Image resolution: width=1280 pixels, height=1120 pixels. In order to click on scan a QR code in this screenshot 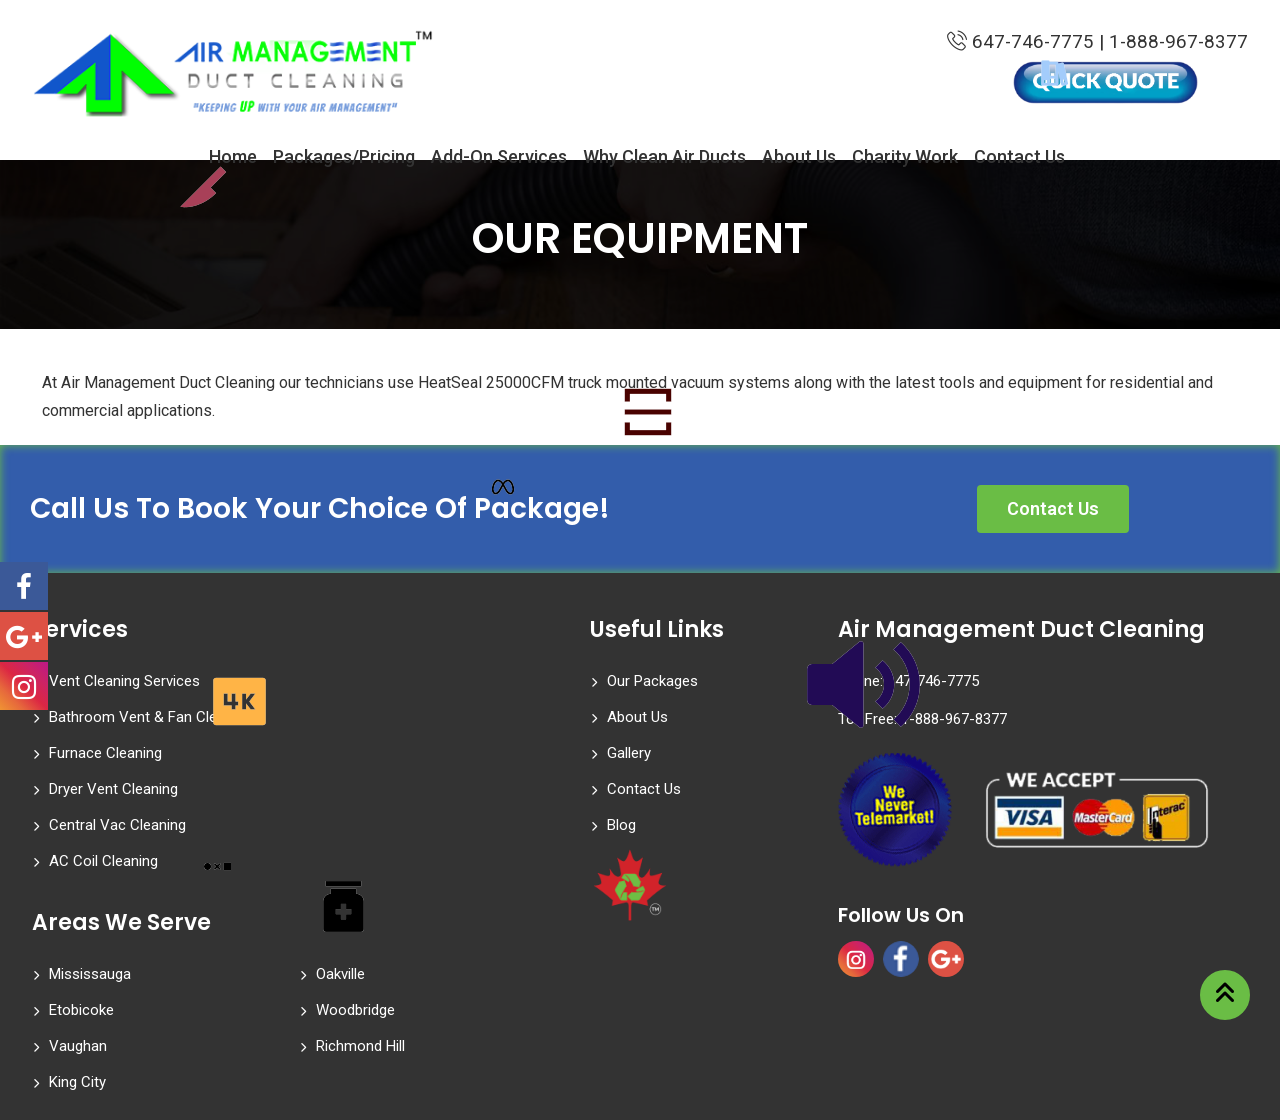, I will do `click(648, 412)`.